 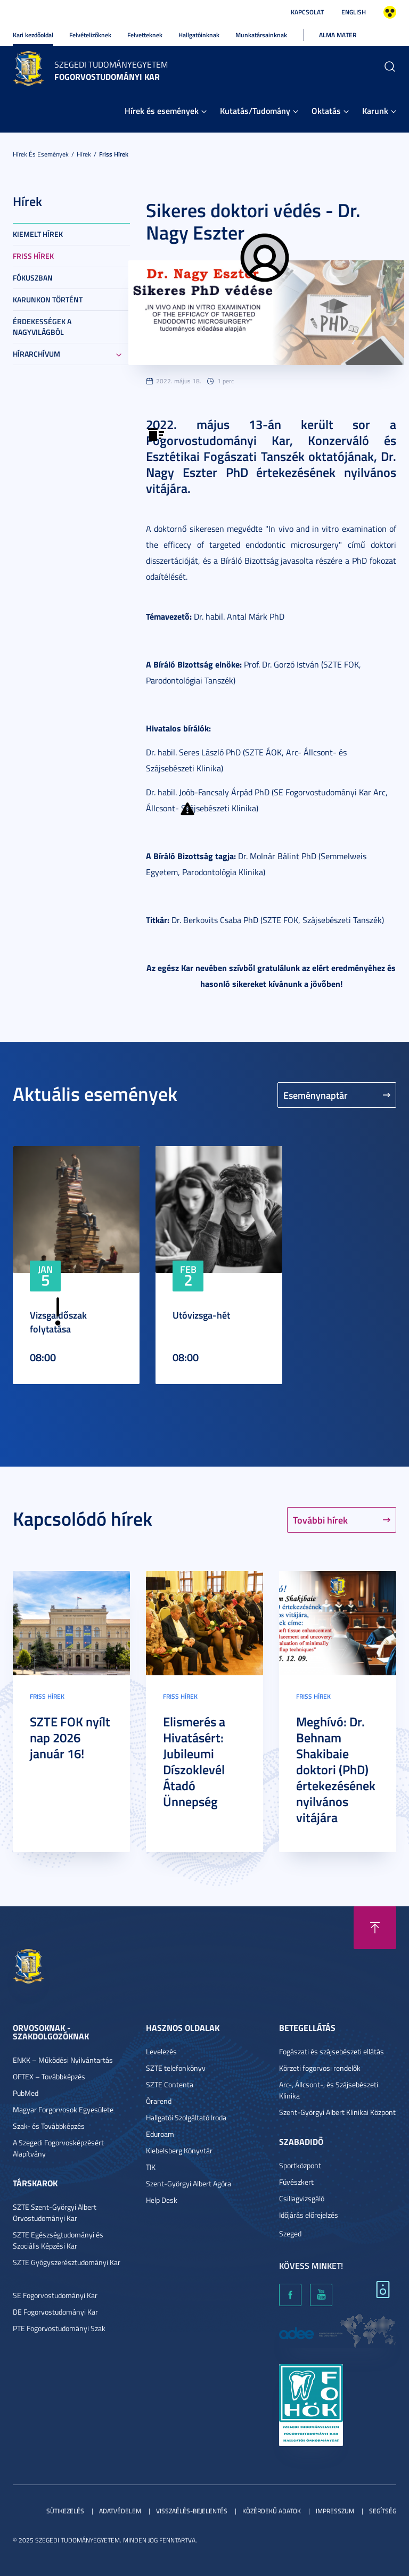 I want to click on view your profile, so click(x=265, y=258).